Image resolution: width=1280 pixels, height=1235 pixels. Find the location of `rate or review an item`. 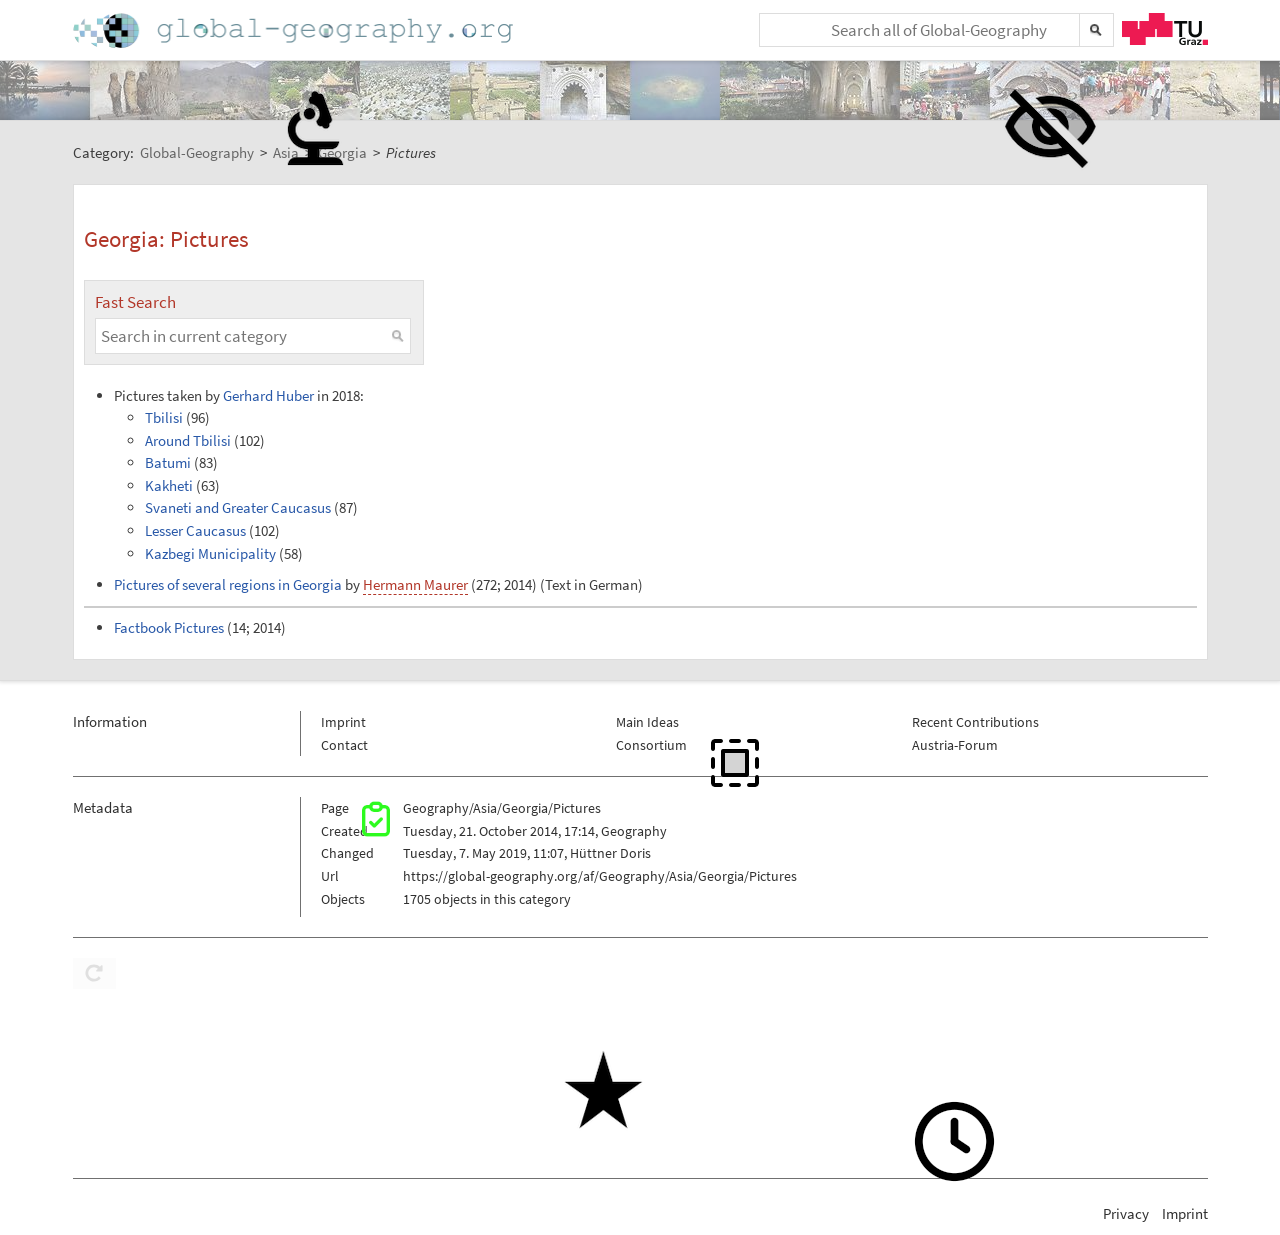

rate or review an item is located at coordinates (603, 1089).